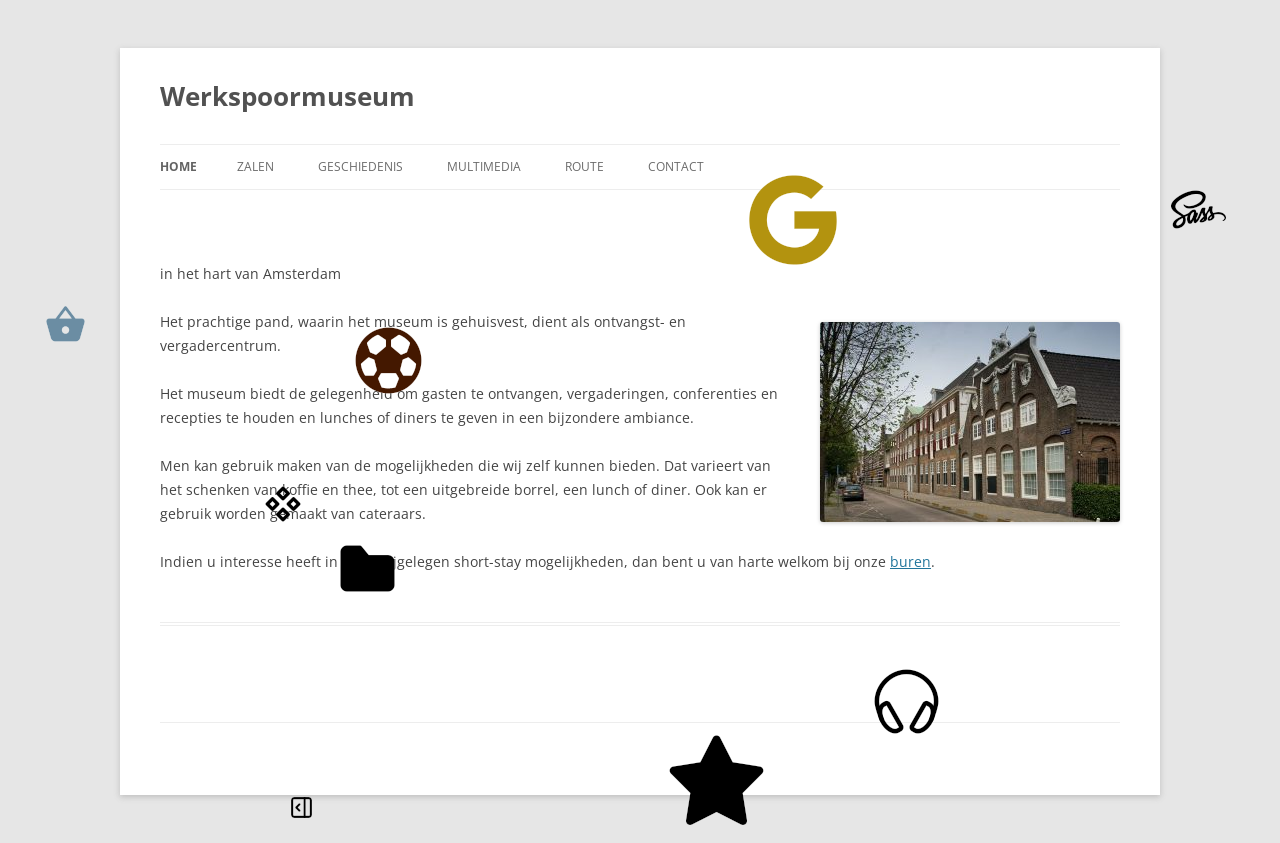  Describe the element at coordinates (793, 220) in the screenshot. I see `sign in with Google` at that location.